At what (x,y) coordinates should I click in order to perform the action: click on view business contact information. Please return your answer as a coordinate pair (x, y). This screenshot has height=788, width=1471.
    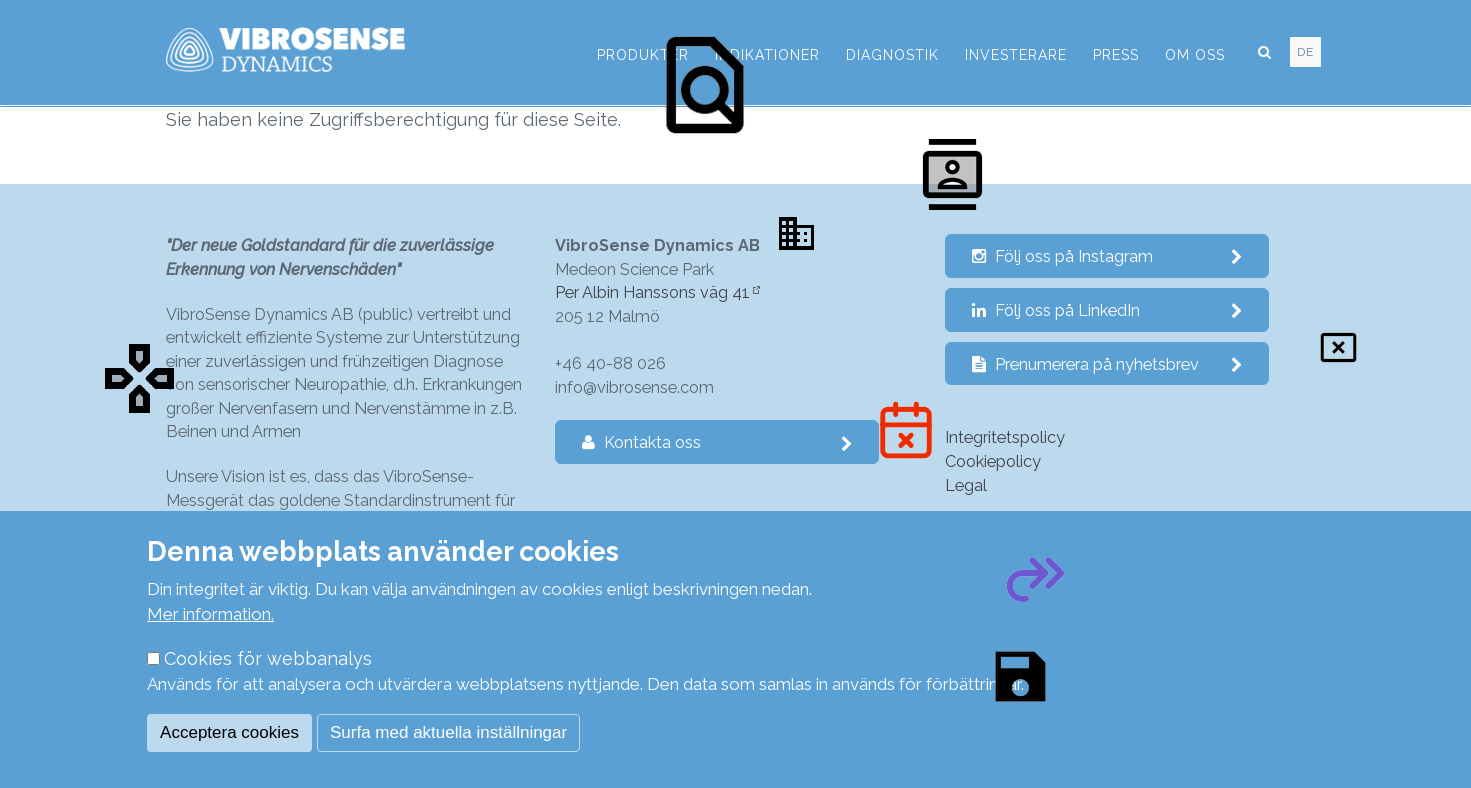
    Looking at the image, I should click on (796, 233).